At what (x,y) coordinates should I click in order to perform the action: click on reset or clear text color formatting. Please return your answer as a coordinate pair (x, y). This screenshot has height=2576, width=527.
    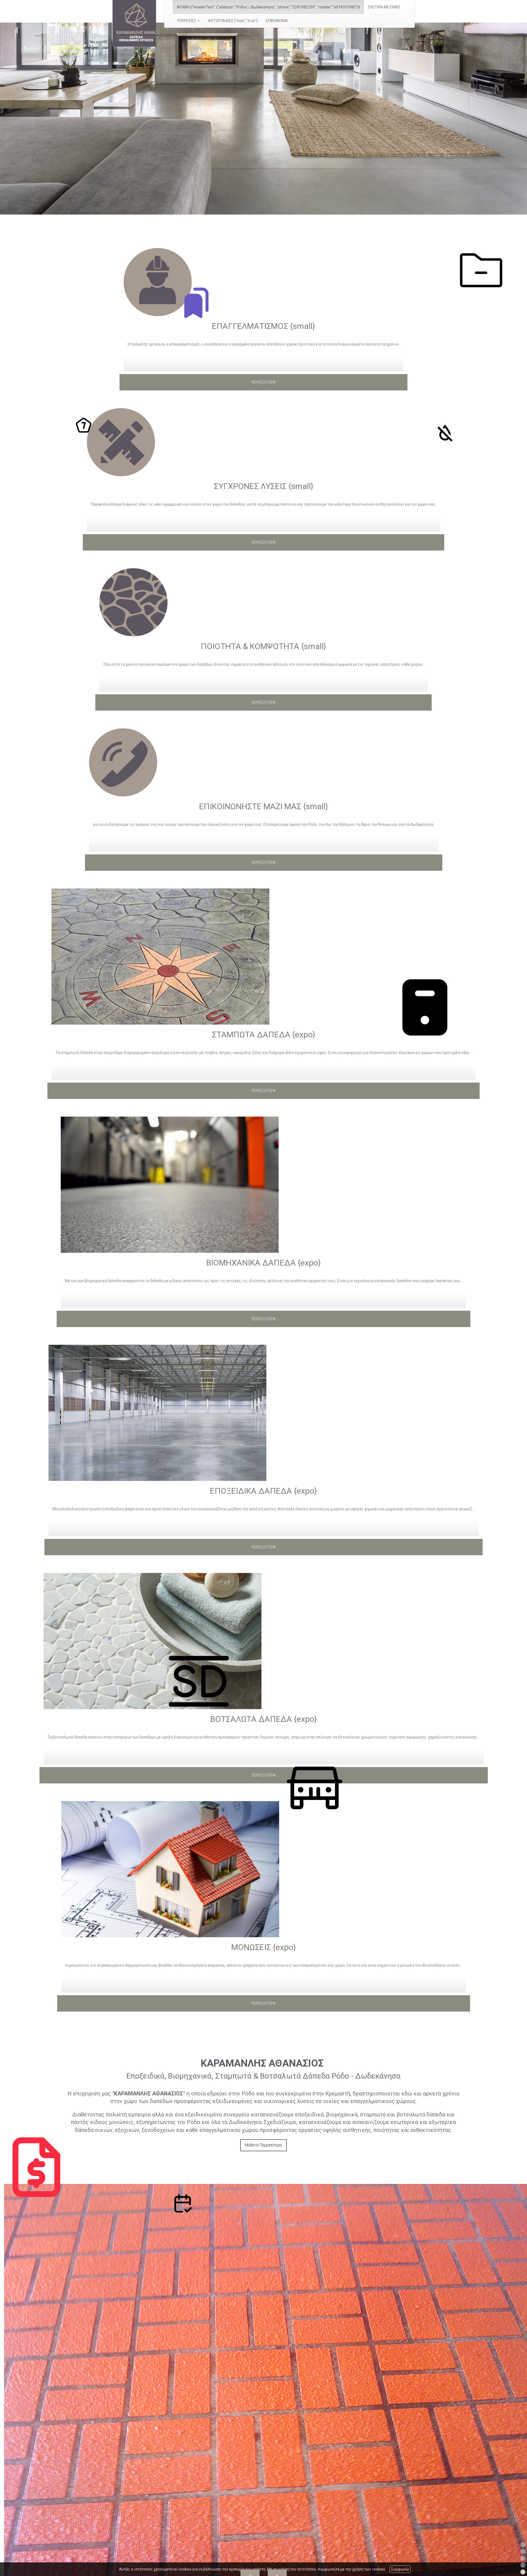
    Looking at the image, I should click on (445, 433).